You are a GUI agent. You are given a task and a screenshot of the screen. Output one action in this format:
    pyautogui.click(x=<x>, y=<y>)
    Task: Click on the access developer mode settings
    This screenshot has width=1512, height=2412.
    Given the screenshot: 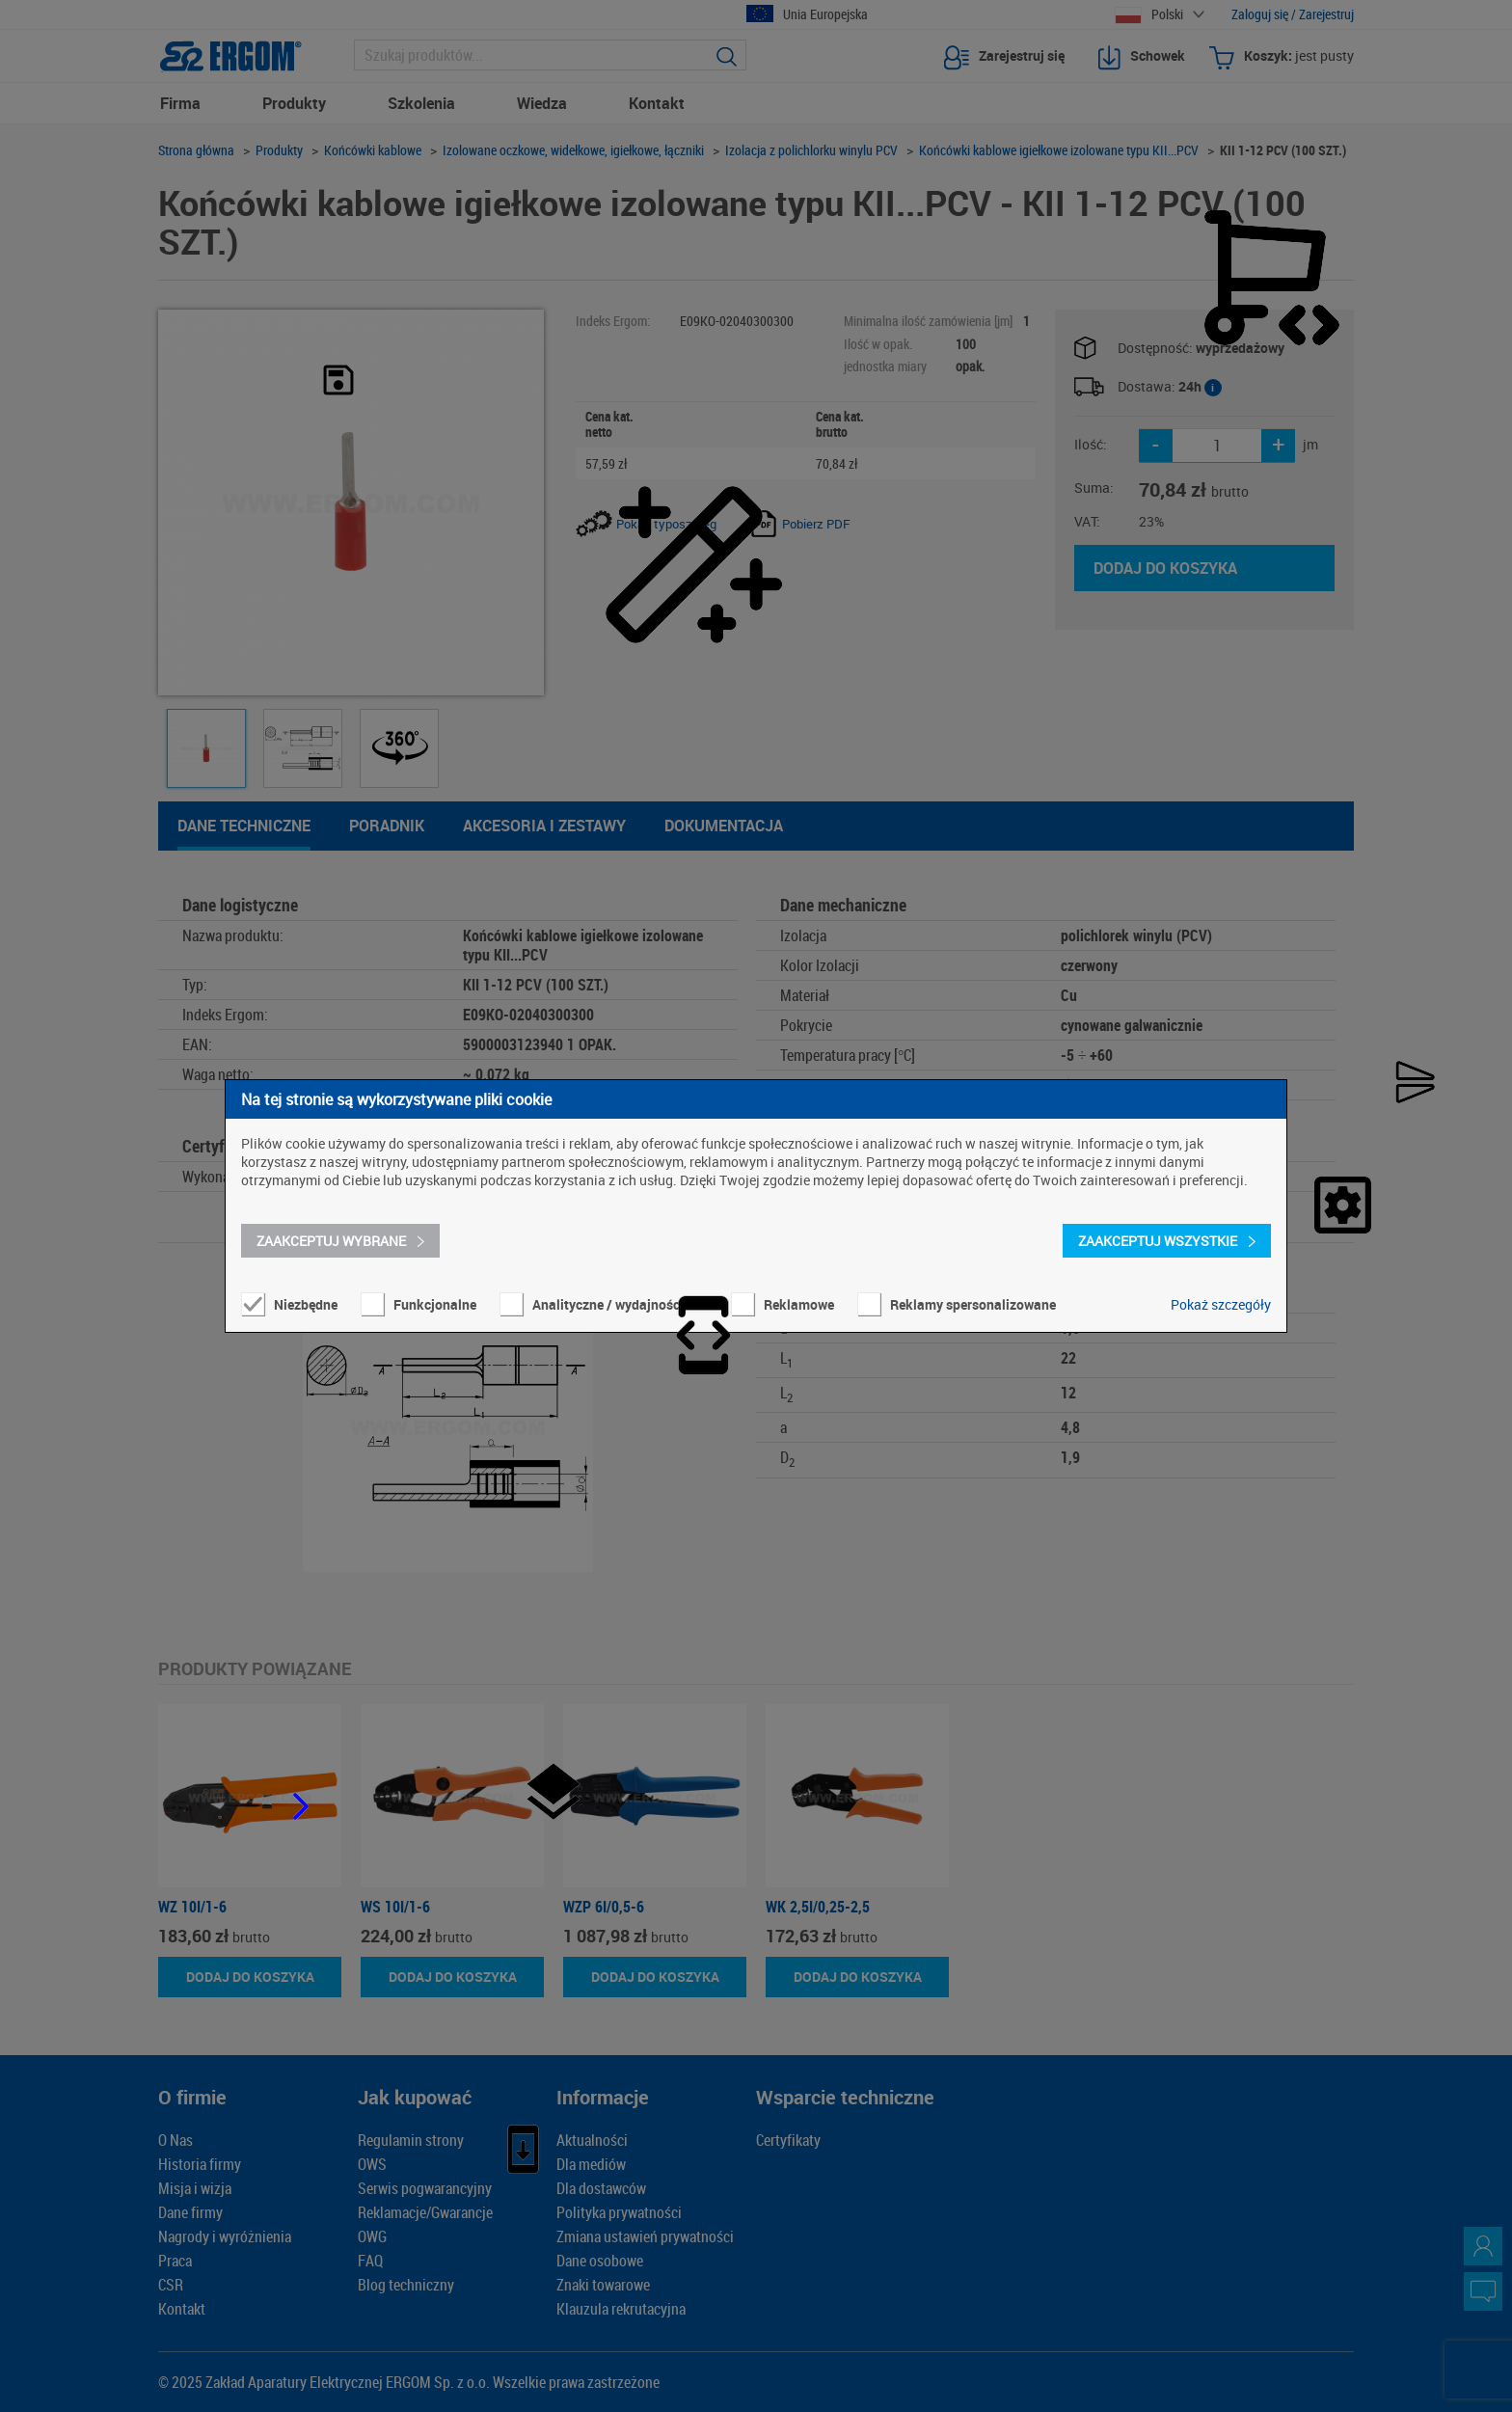 What is the action you would take?
    pyautogui.click(x=703, y=1335)
    